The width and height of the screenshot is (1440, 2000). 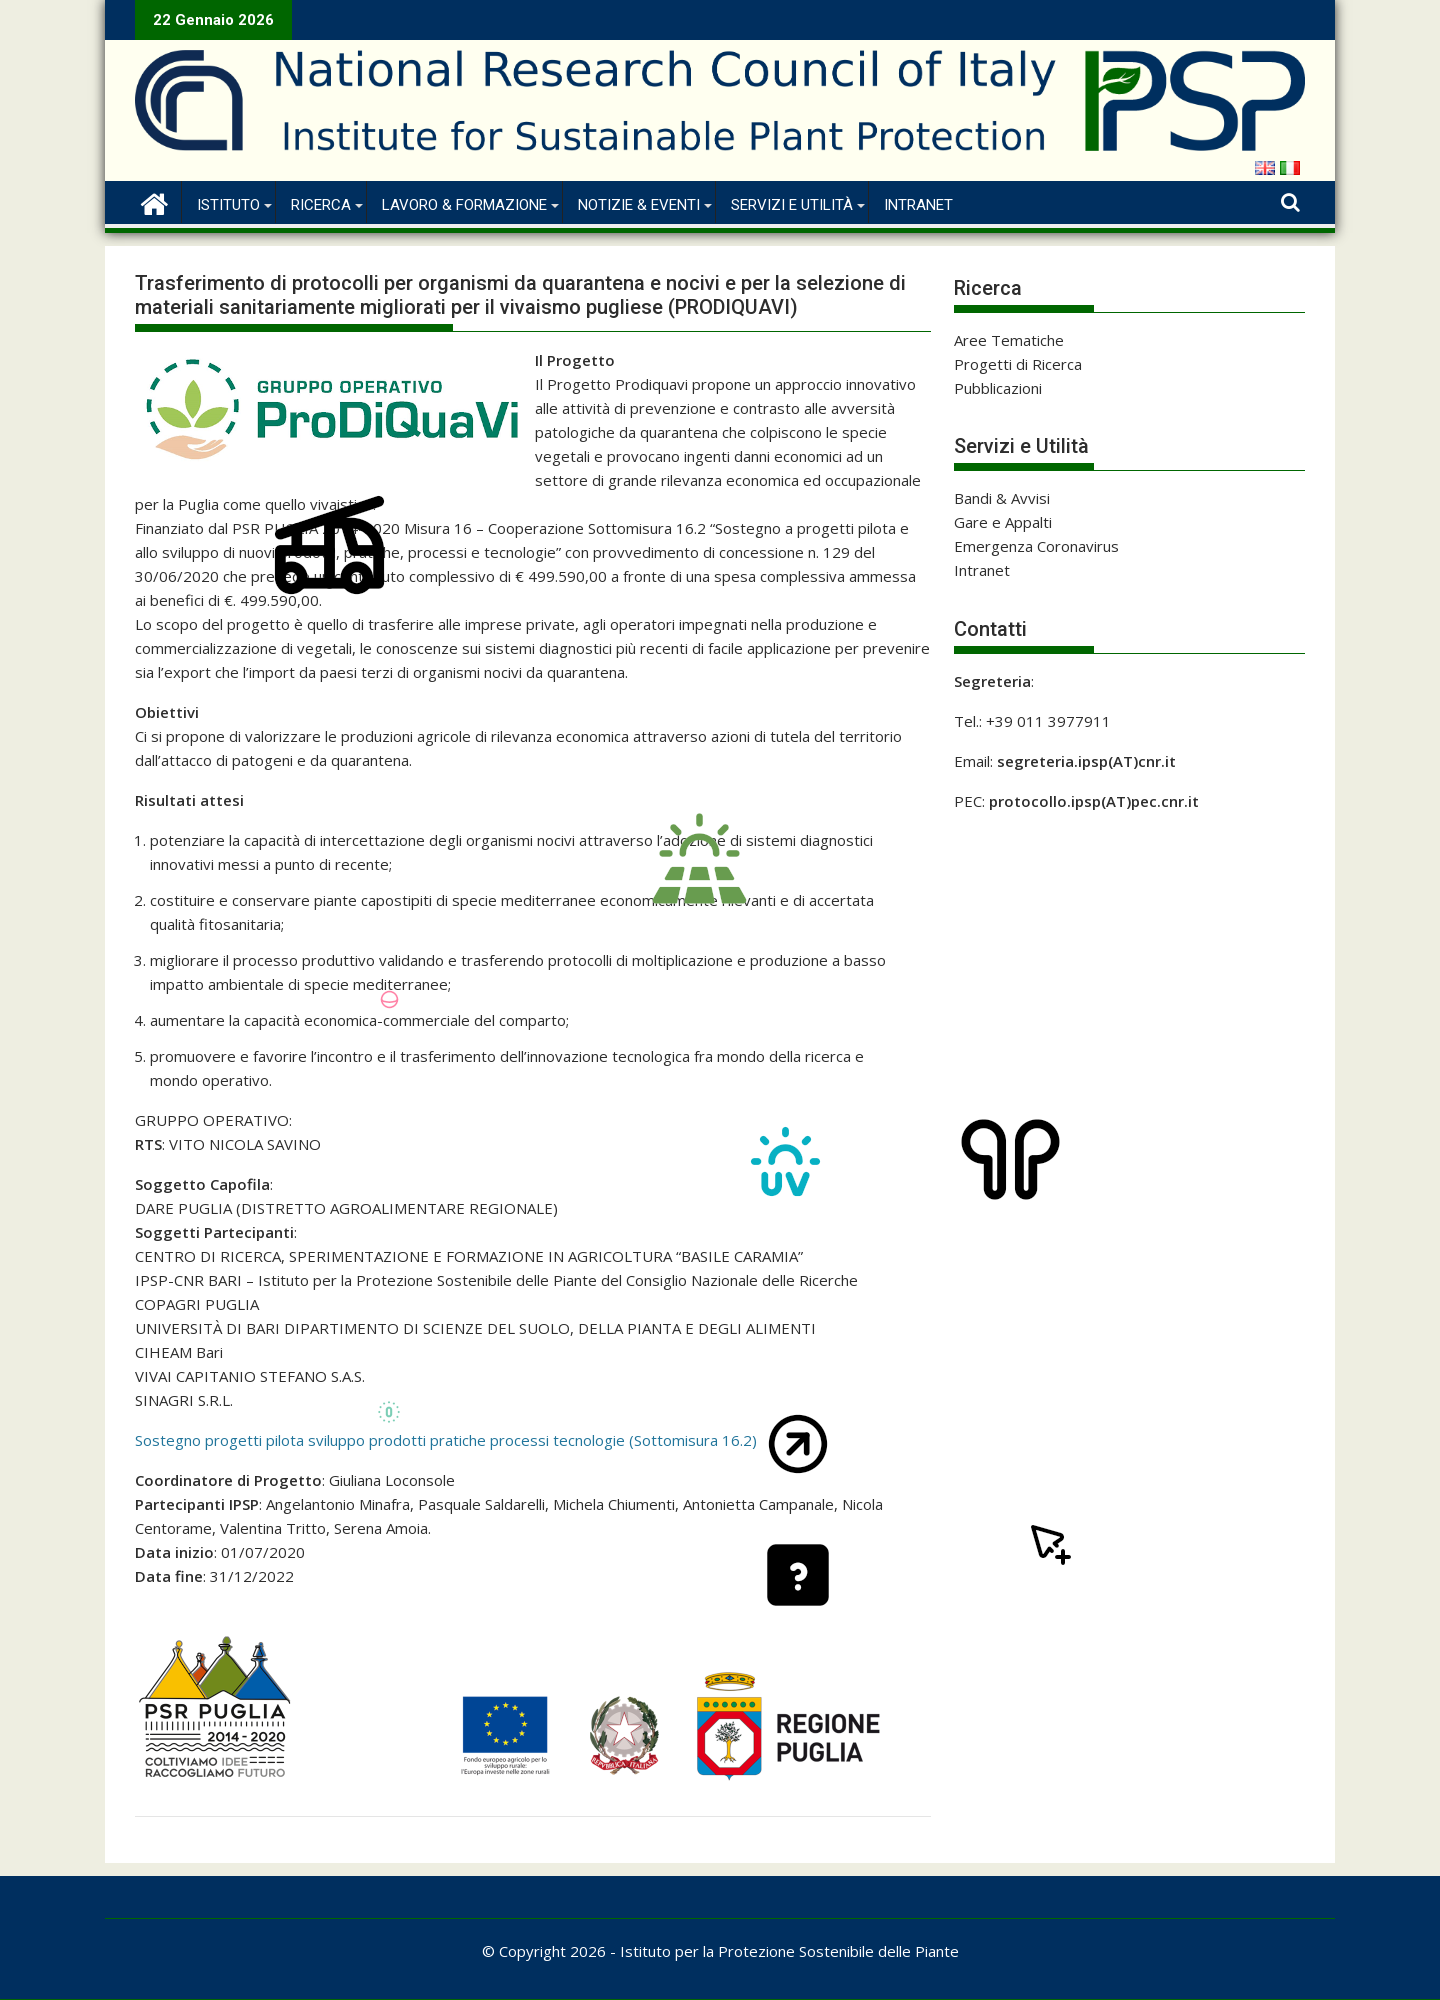 I want to click on indicates emergency services or fire department, so click(x=329, y=550).